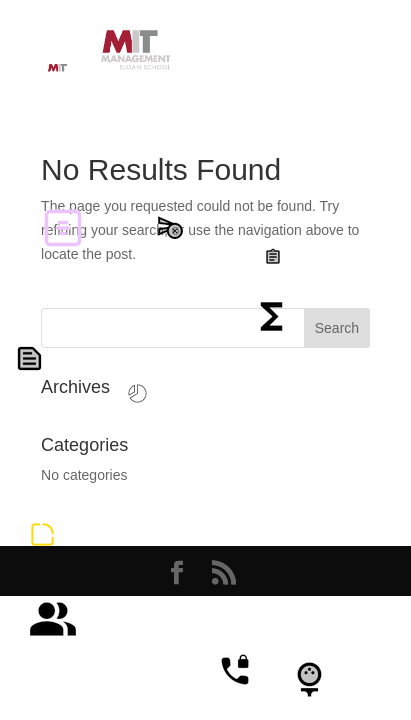 The height and width of the screenshot is (720, 411). What do you see at coordinates (42, 534) in the screenshot?
I see `adjust corner radius of a shape` at bounding box center [42, 534].